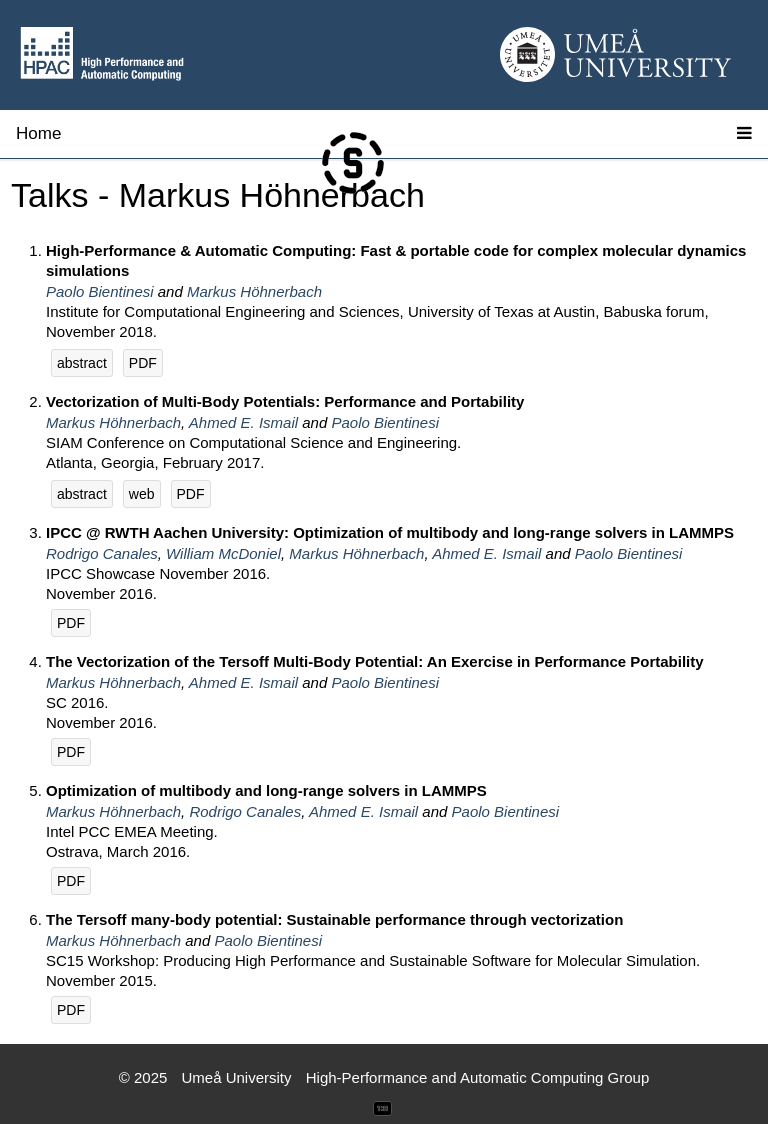  Describe the element at coordinates (353, 163) in the screenshot. I see `indicates a pending or in-progress sync status` at that location.